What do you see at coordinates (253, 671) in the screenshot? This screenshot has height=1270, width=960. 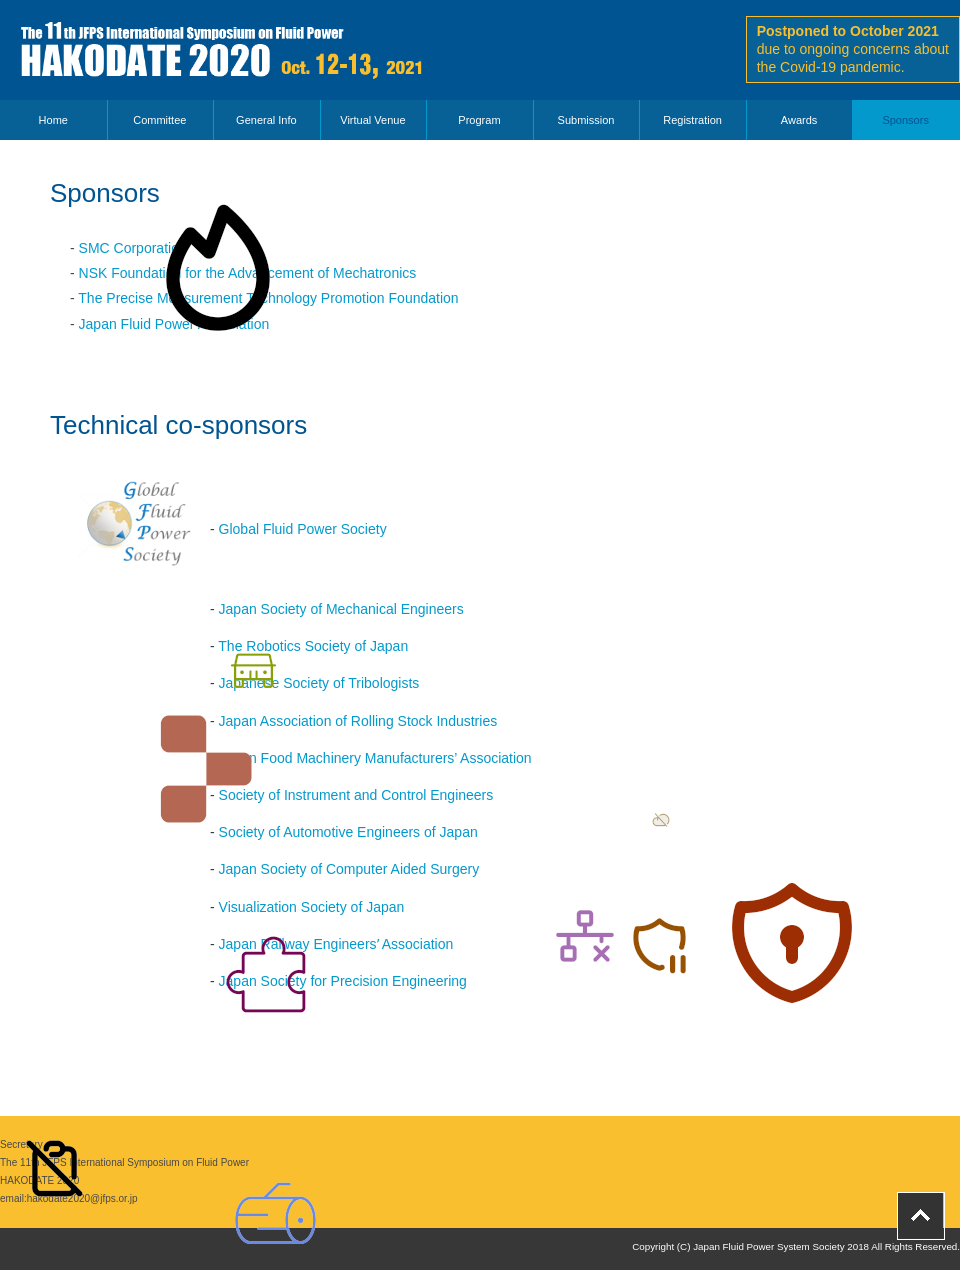 I see `select jeep or off-road vehicle type` at bounding box center [253, 671].